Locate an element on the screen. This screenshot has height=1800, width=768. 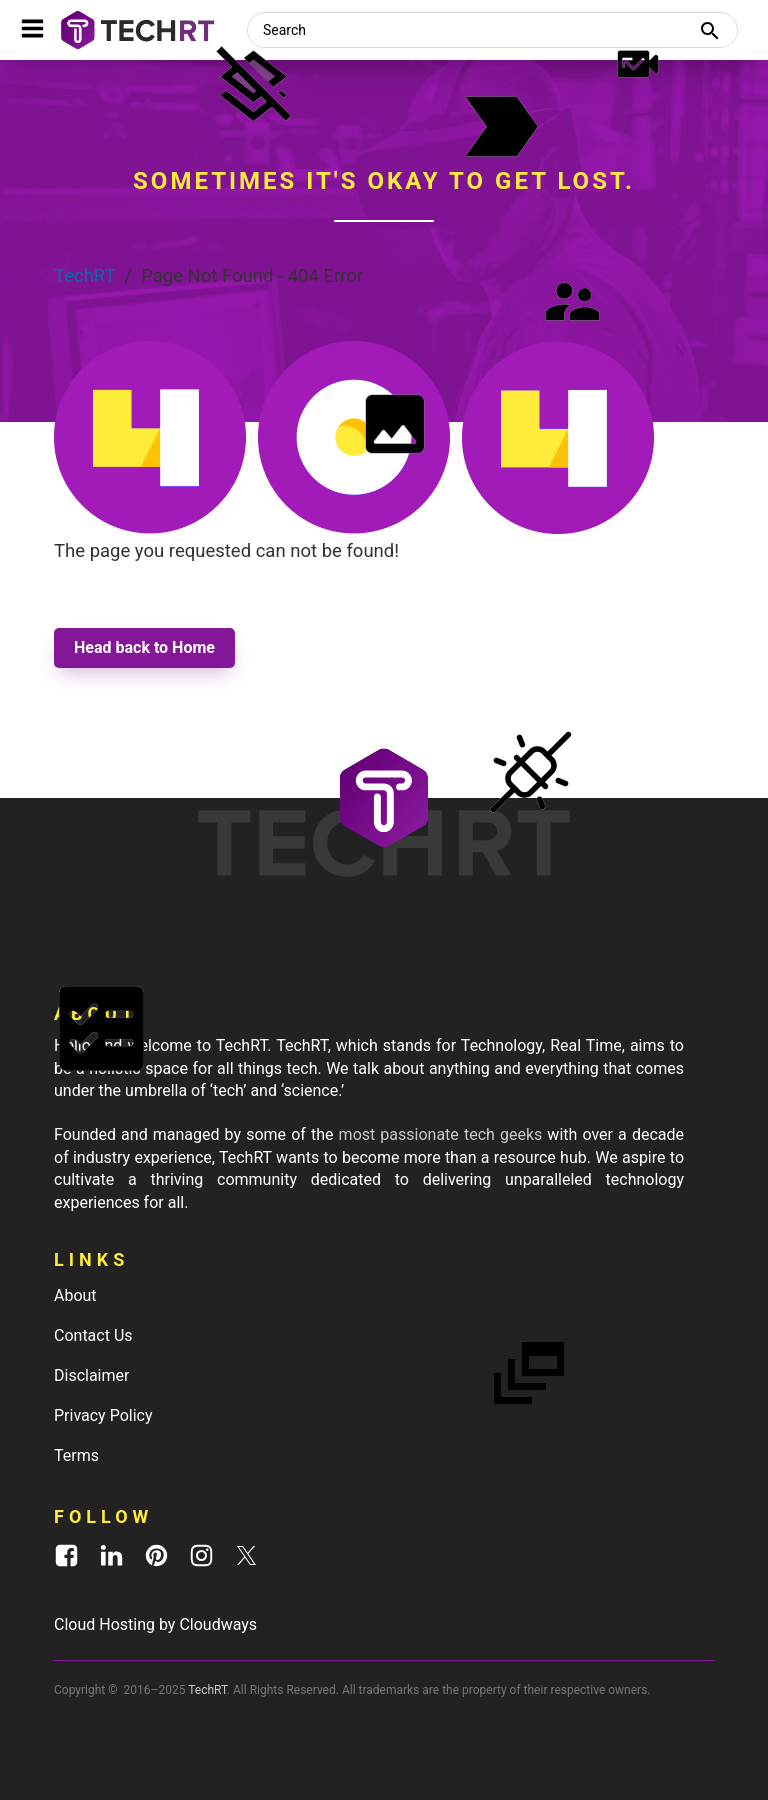
view dynamic or live feed content is located at coordinates (529, 1373).